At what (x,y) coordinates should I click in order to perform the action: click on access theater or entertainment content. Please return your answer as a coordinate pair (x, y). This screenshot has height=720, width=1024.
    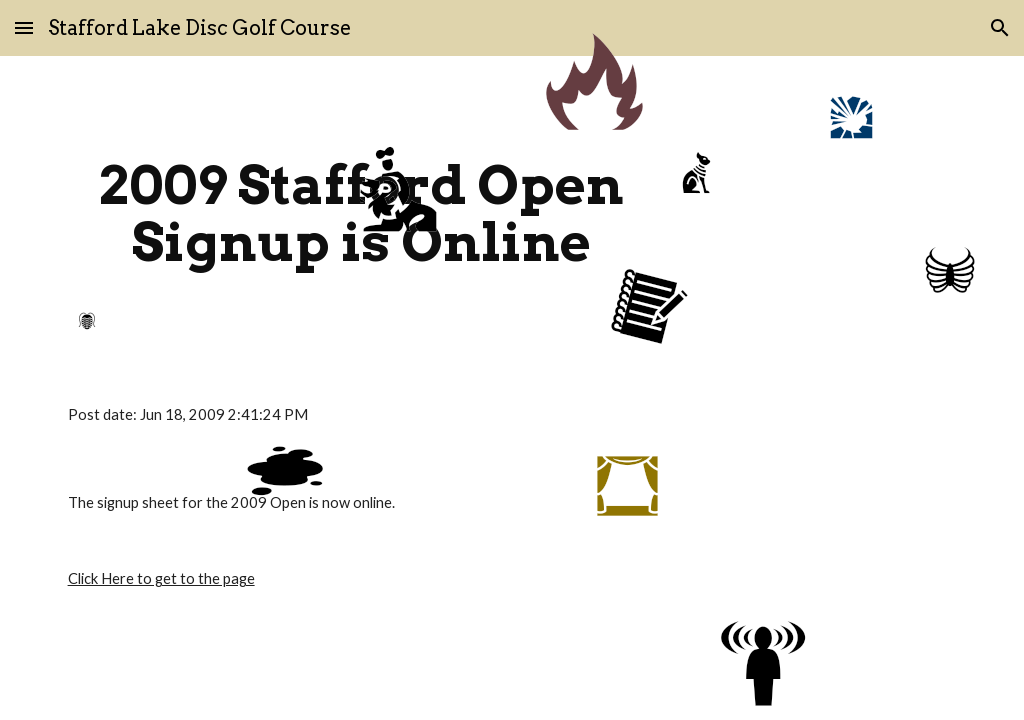
    Looking at the image, I should click on (627, 486).